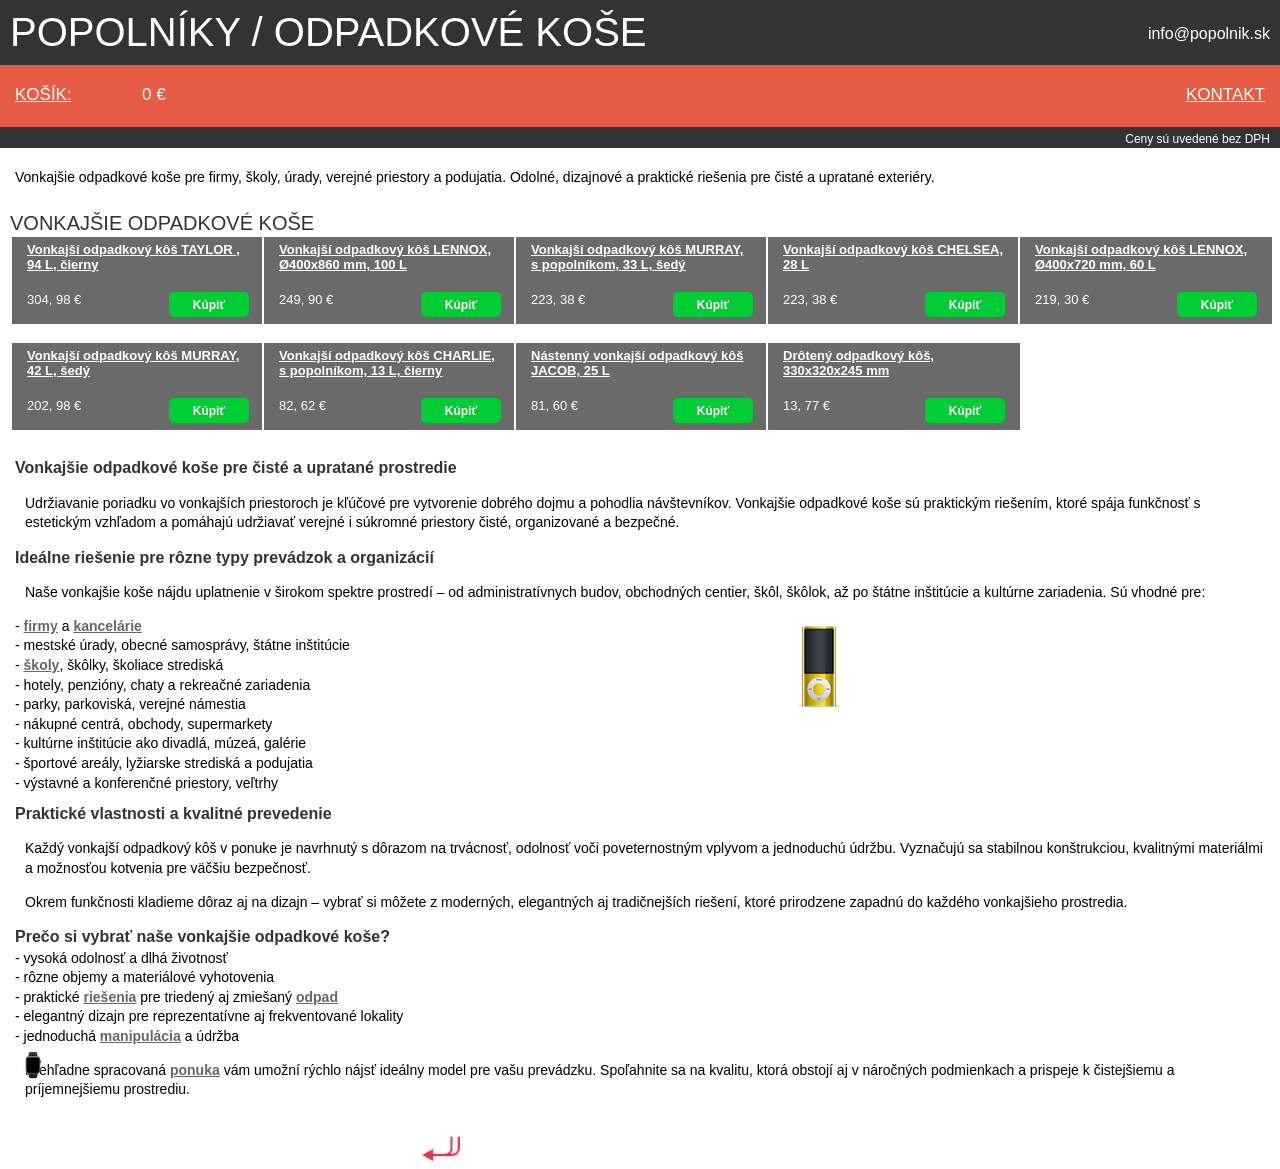  Describe the element at coordinates (818, 667) in the screenshot. I see `iPod nano device connected` at that location.